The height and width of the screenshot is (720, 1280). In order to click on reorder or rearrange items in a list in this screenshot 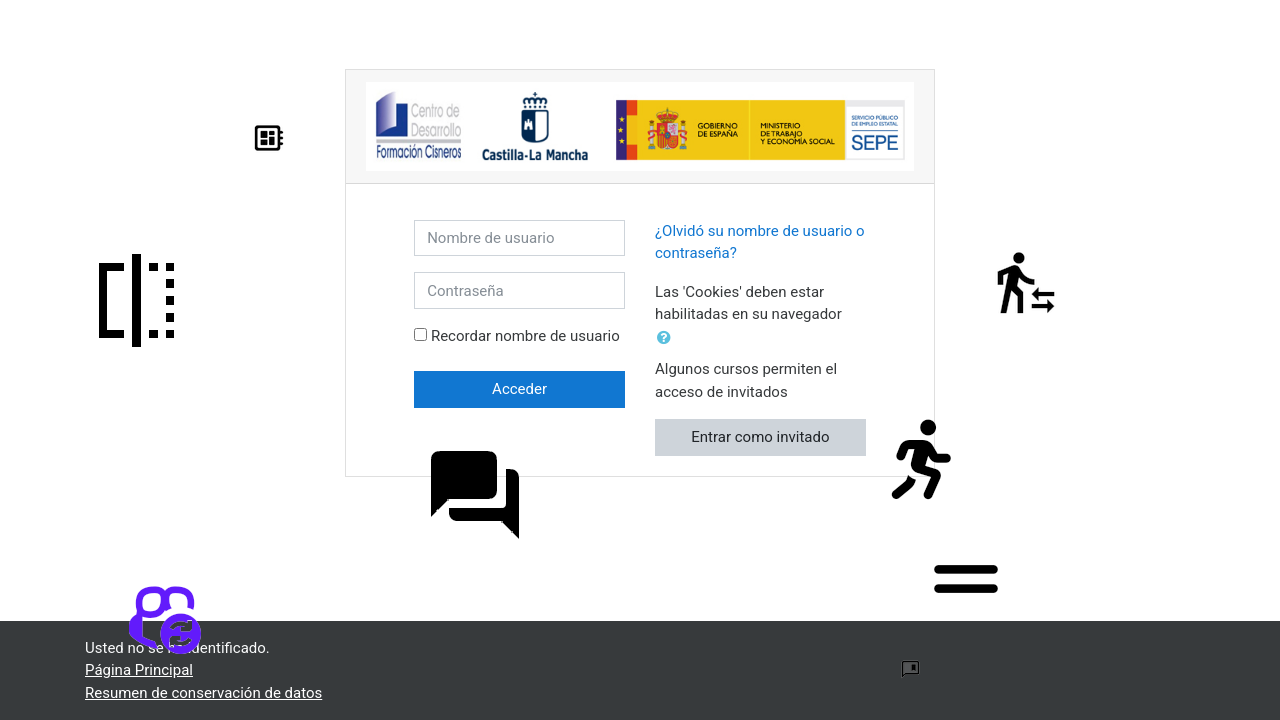, I will do `click(966, 579)`.